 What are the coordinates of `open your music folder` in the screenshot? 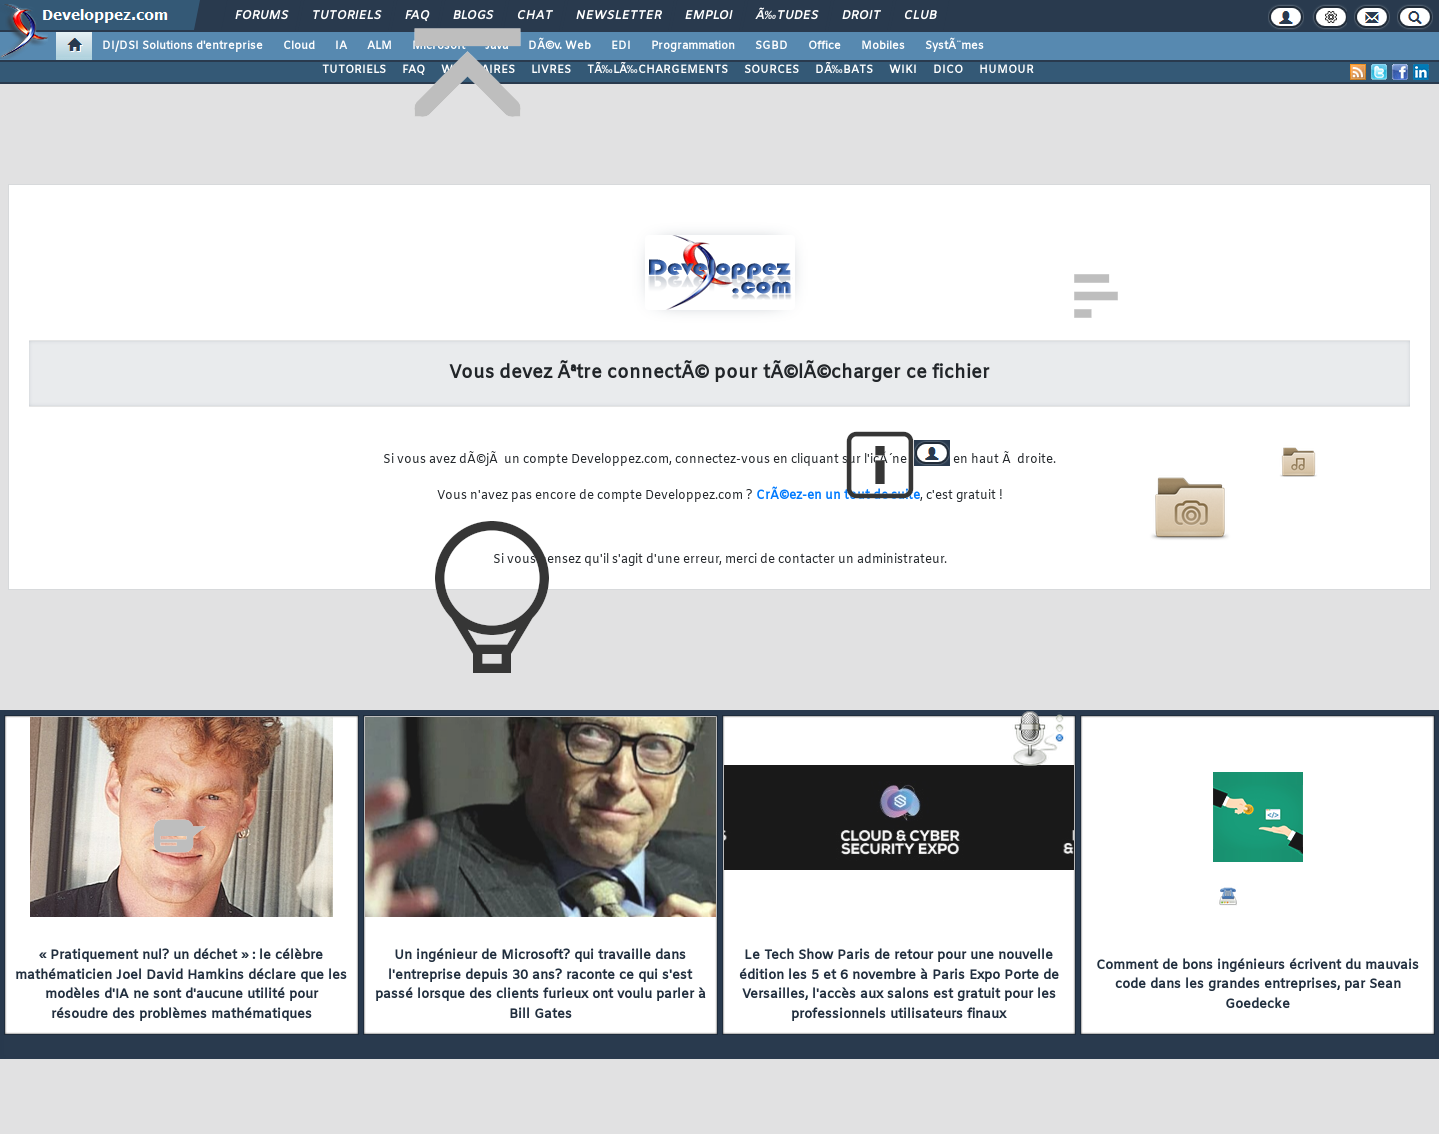 It's located at (1298, 463).